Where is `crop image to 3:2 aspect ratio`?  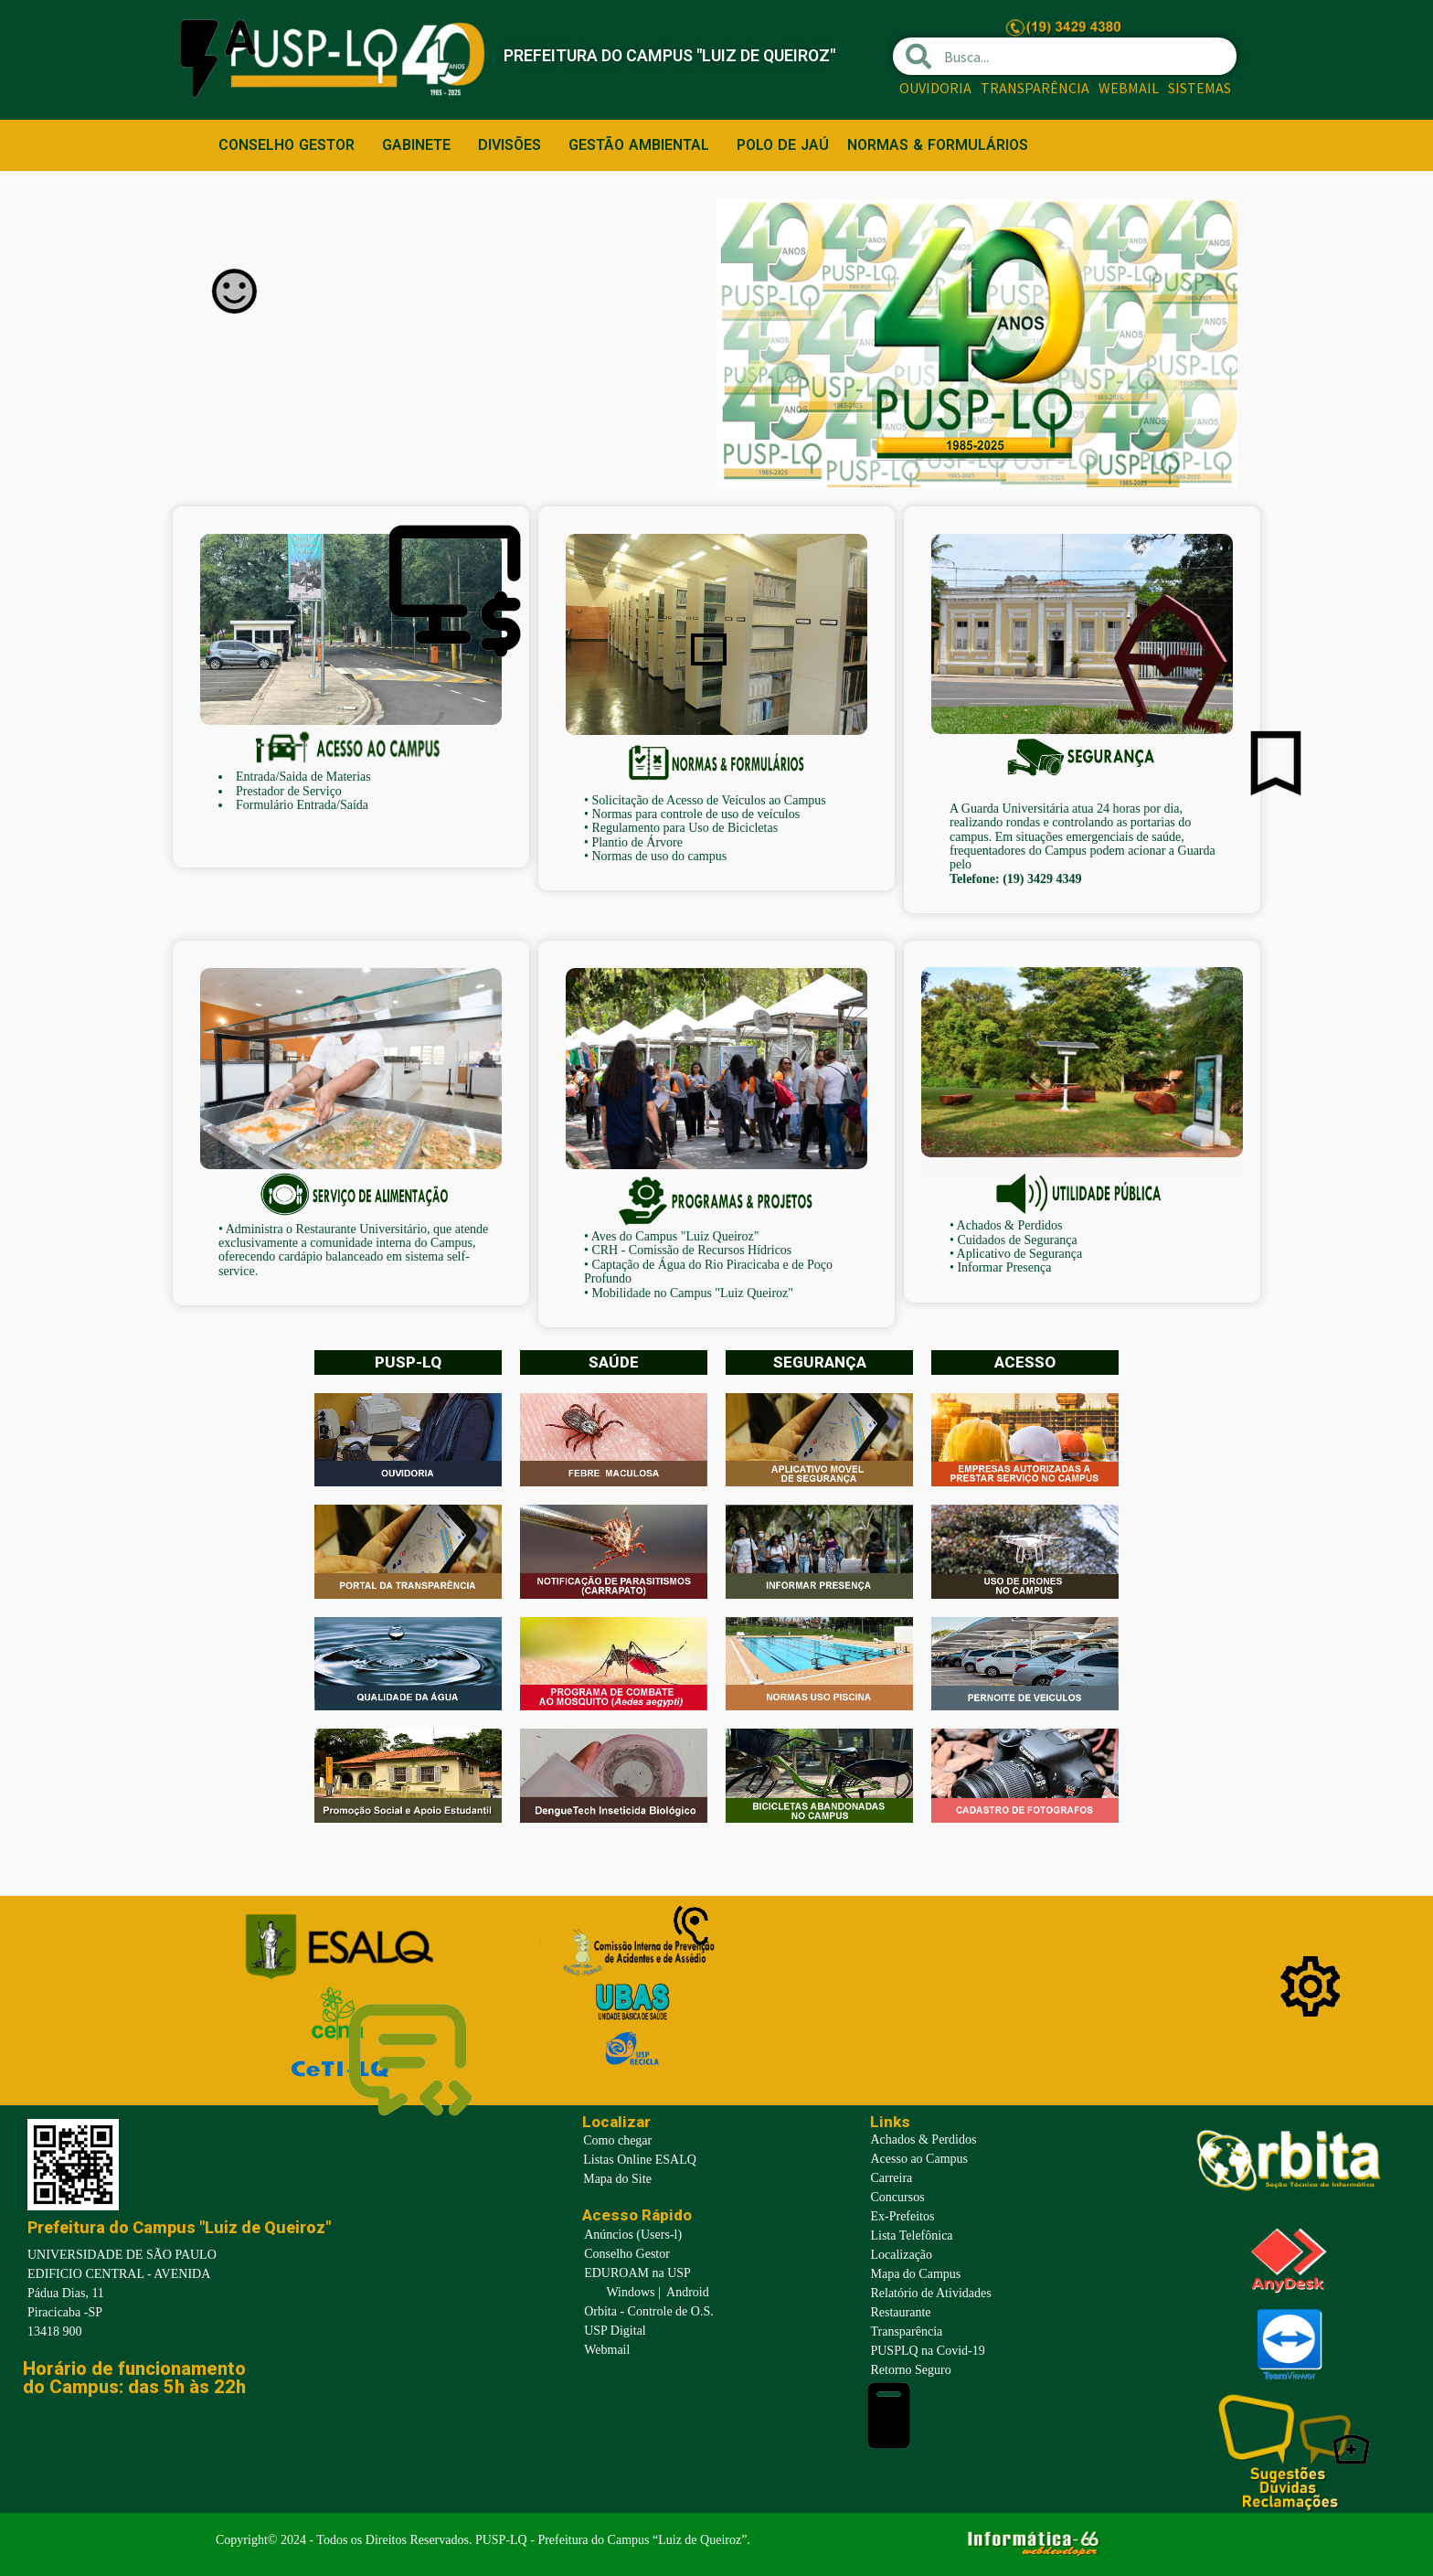 crop image to 3:2 aspect ratio is located at coordinates (708, 649).